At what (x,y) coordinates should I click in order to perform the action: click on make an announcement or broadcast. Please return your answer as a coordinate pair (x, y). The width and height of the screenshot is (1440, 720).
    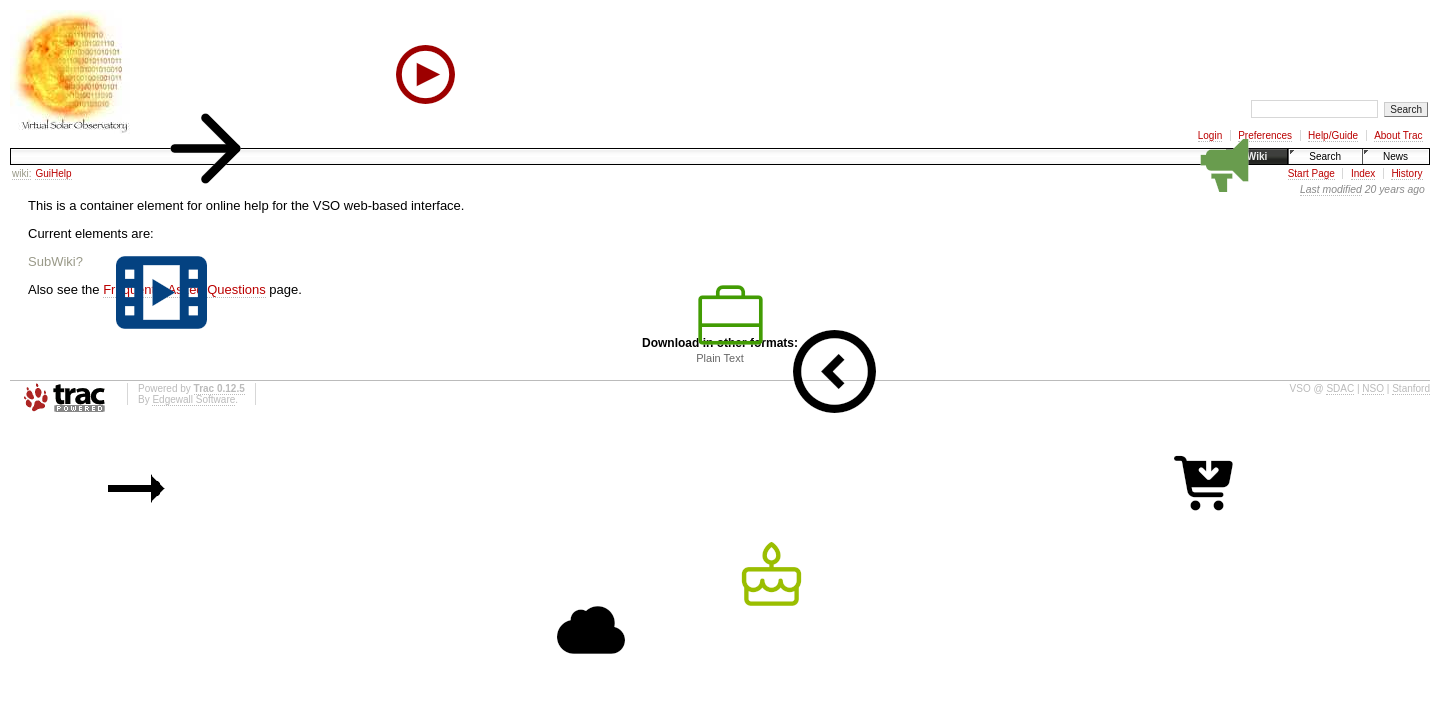
    Looking at the image, I should click on (1224, 165).